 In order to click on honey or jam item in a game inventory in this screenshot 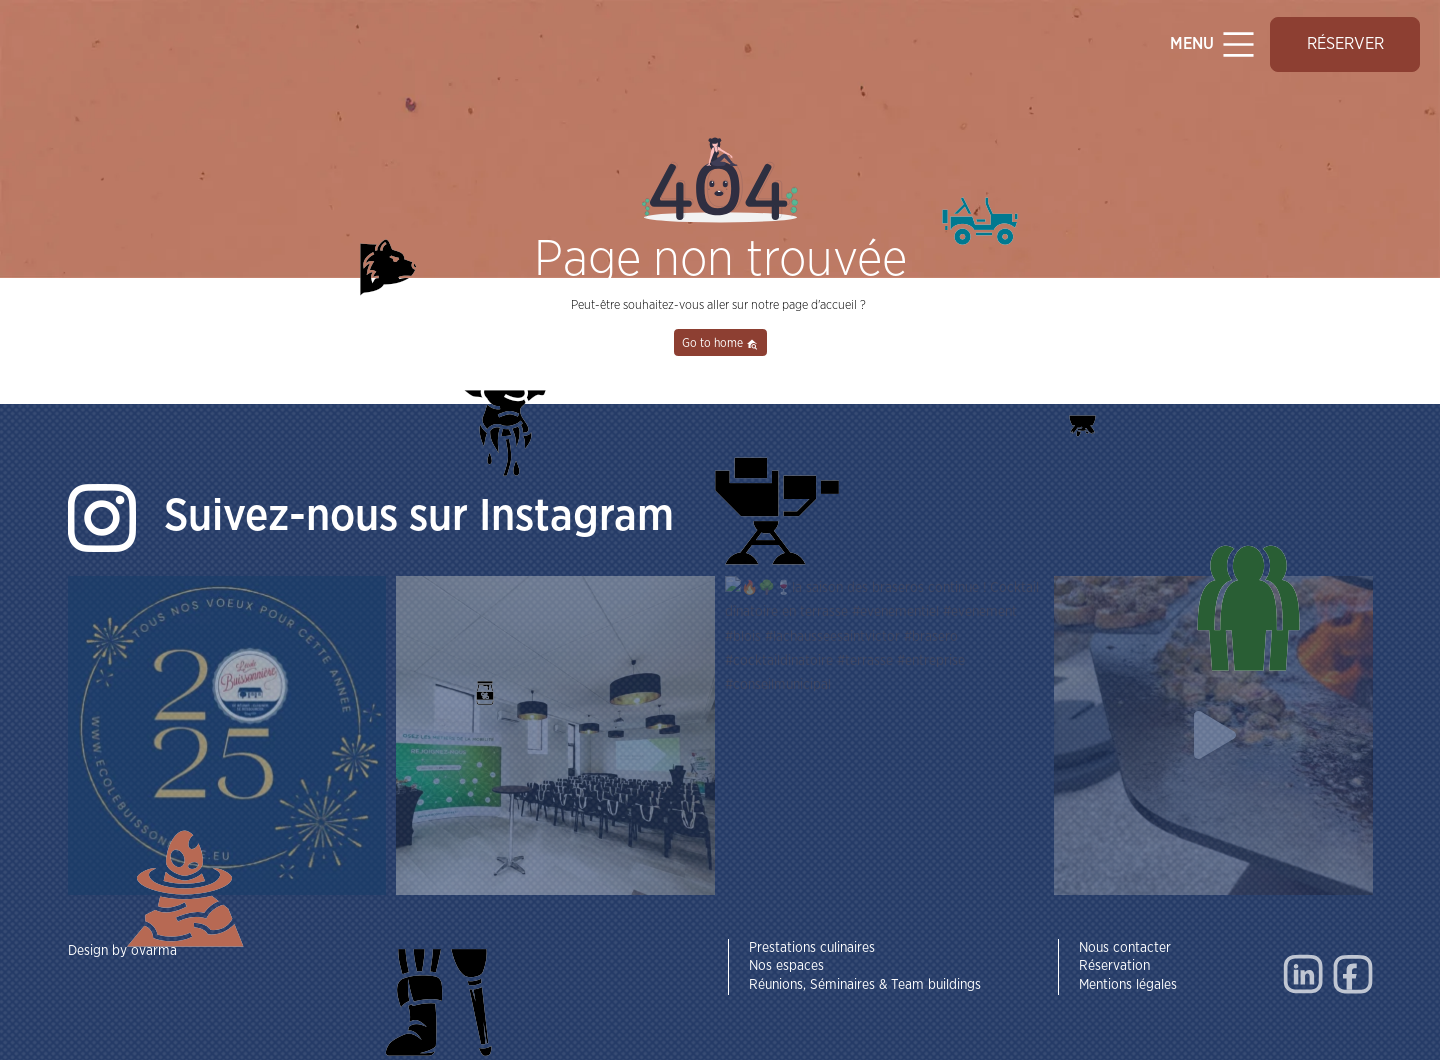, I will do `click(485, 693)`.